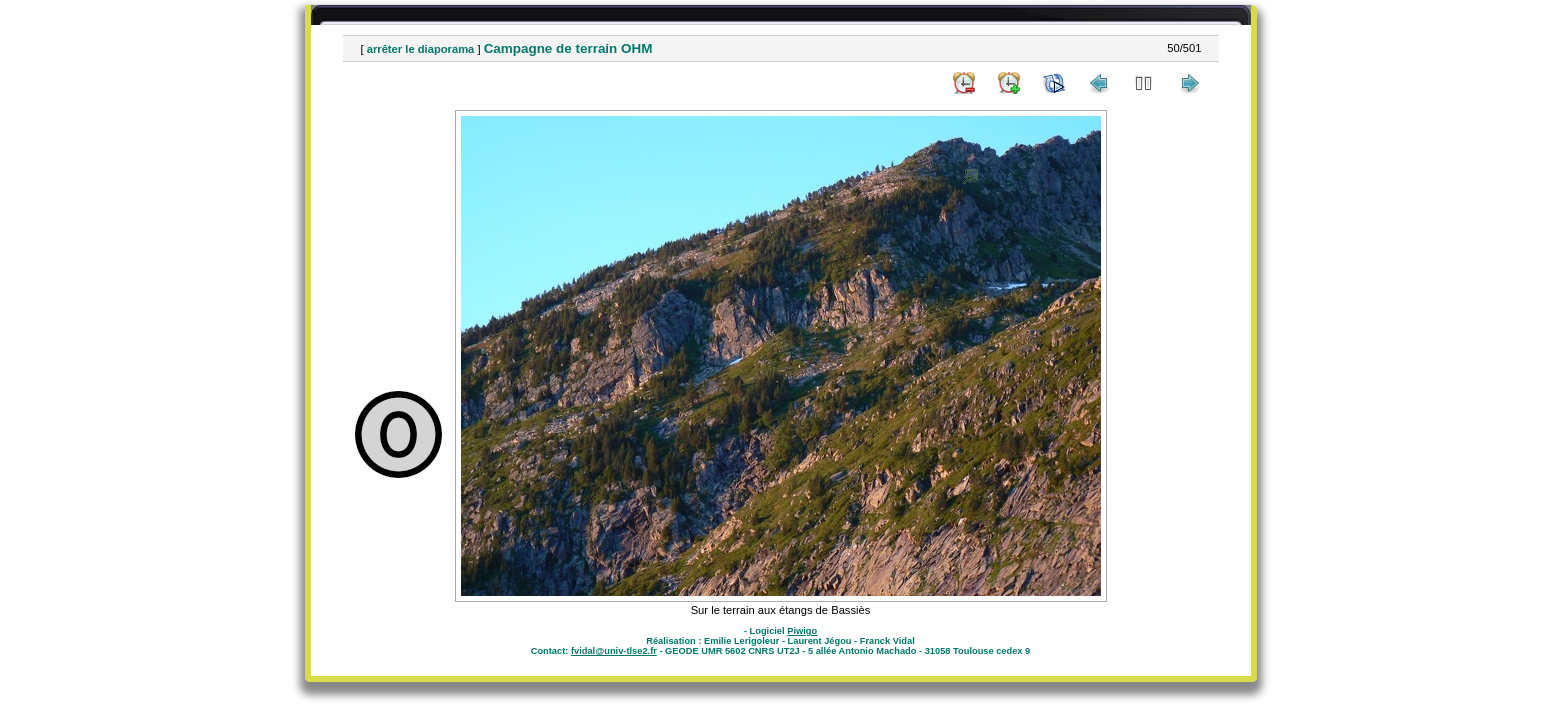 The width and height of the screenshot is (1561, 720). I want to click on indicates zero items or empty count, so click(398, 434).